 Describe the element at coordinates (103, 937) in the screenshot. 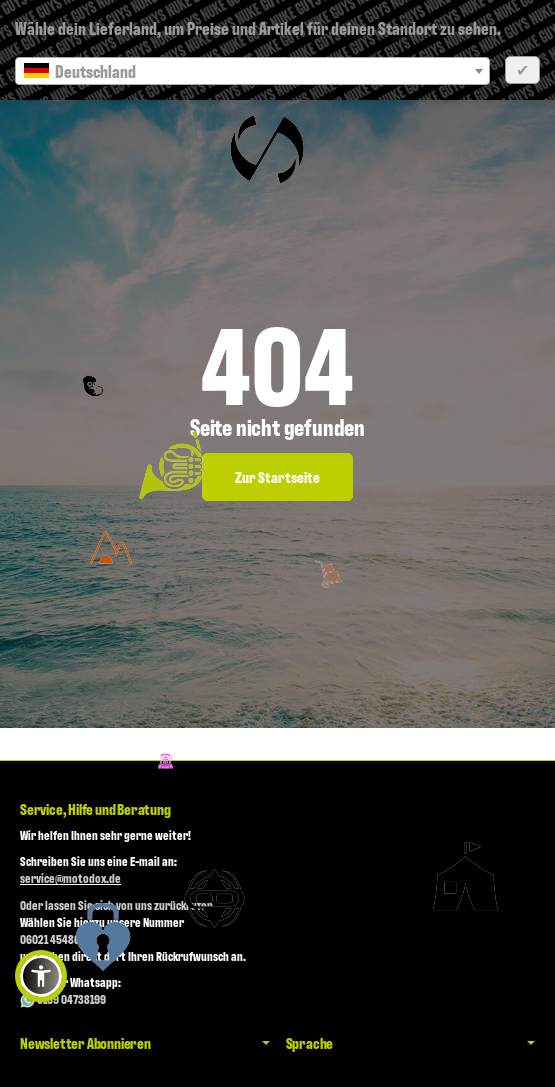

I see `indicates protected or private favorites` at that location.